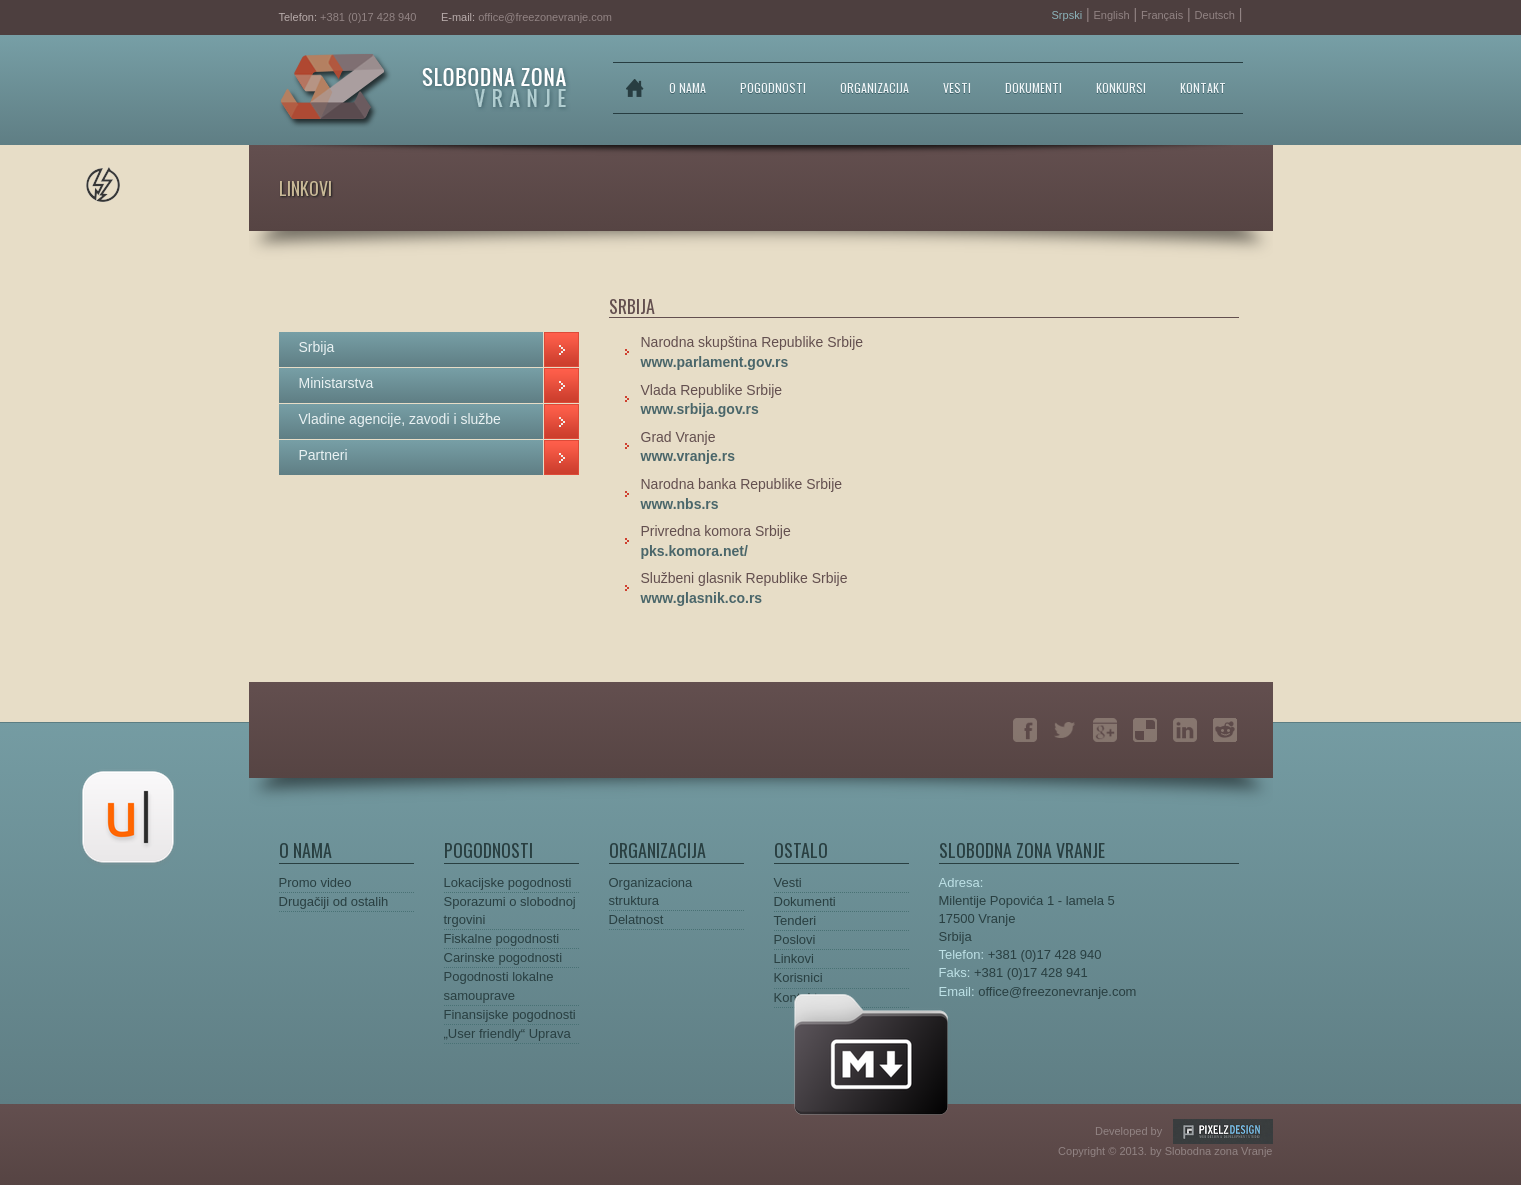  What do you see at coordinates (870, 1058) in the screenshot?
I see `folder containing markdown files` at bounding box center [870, 1058].